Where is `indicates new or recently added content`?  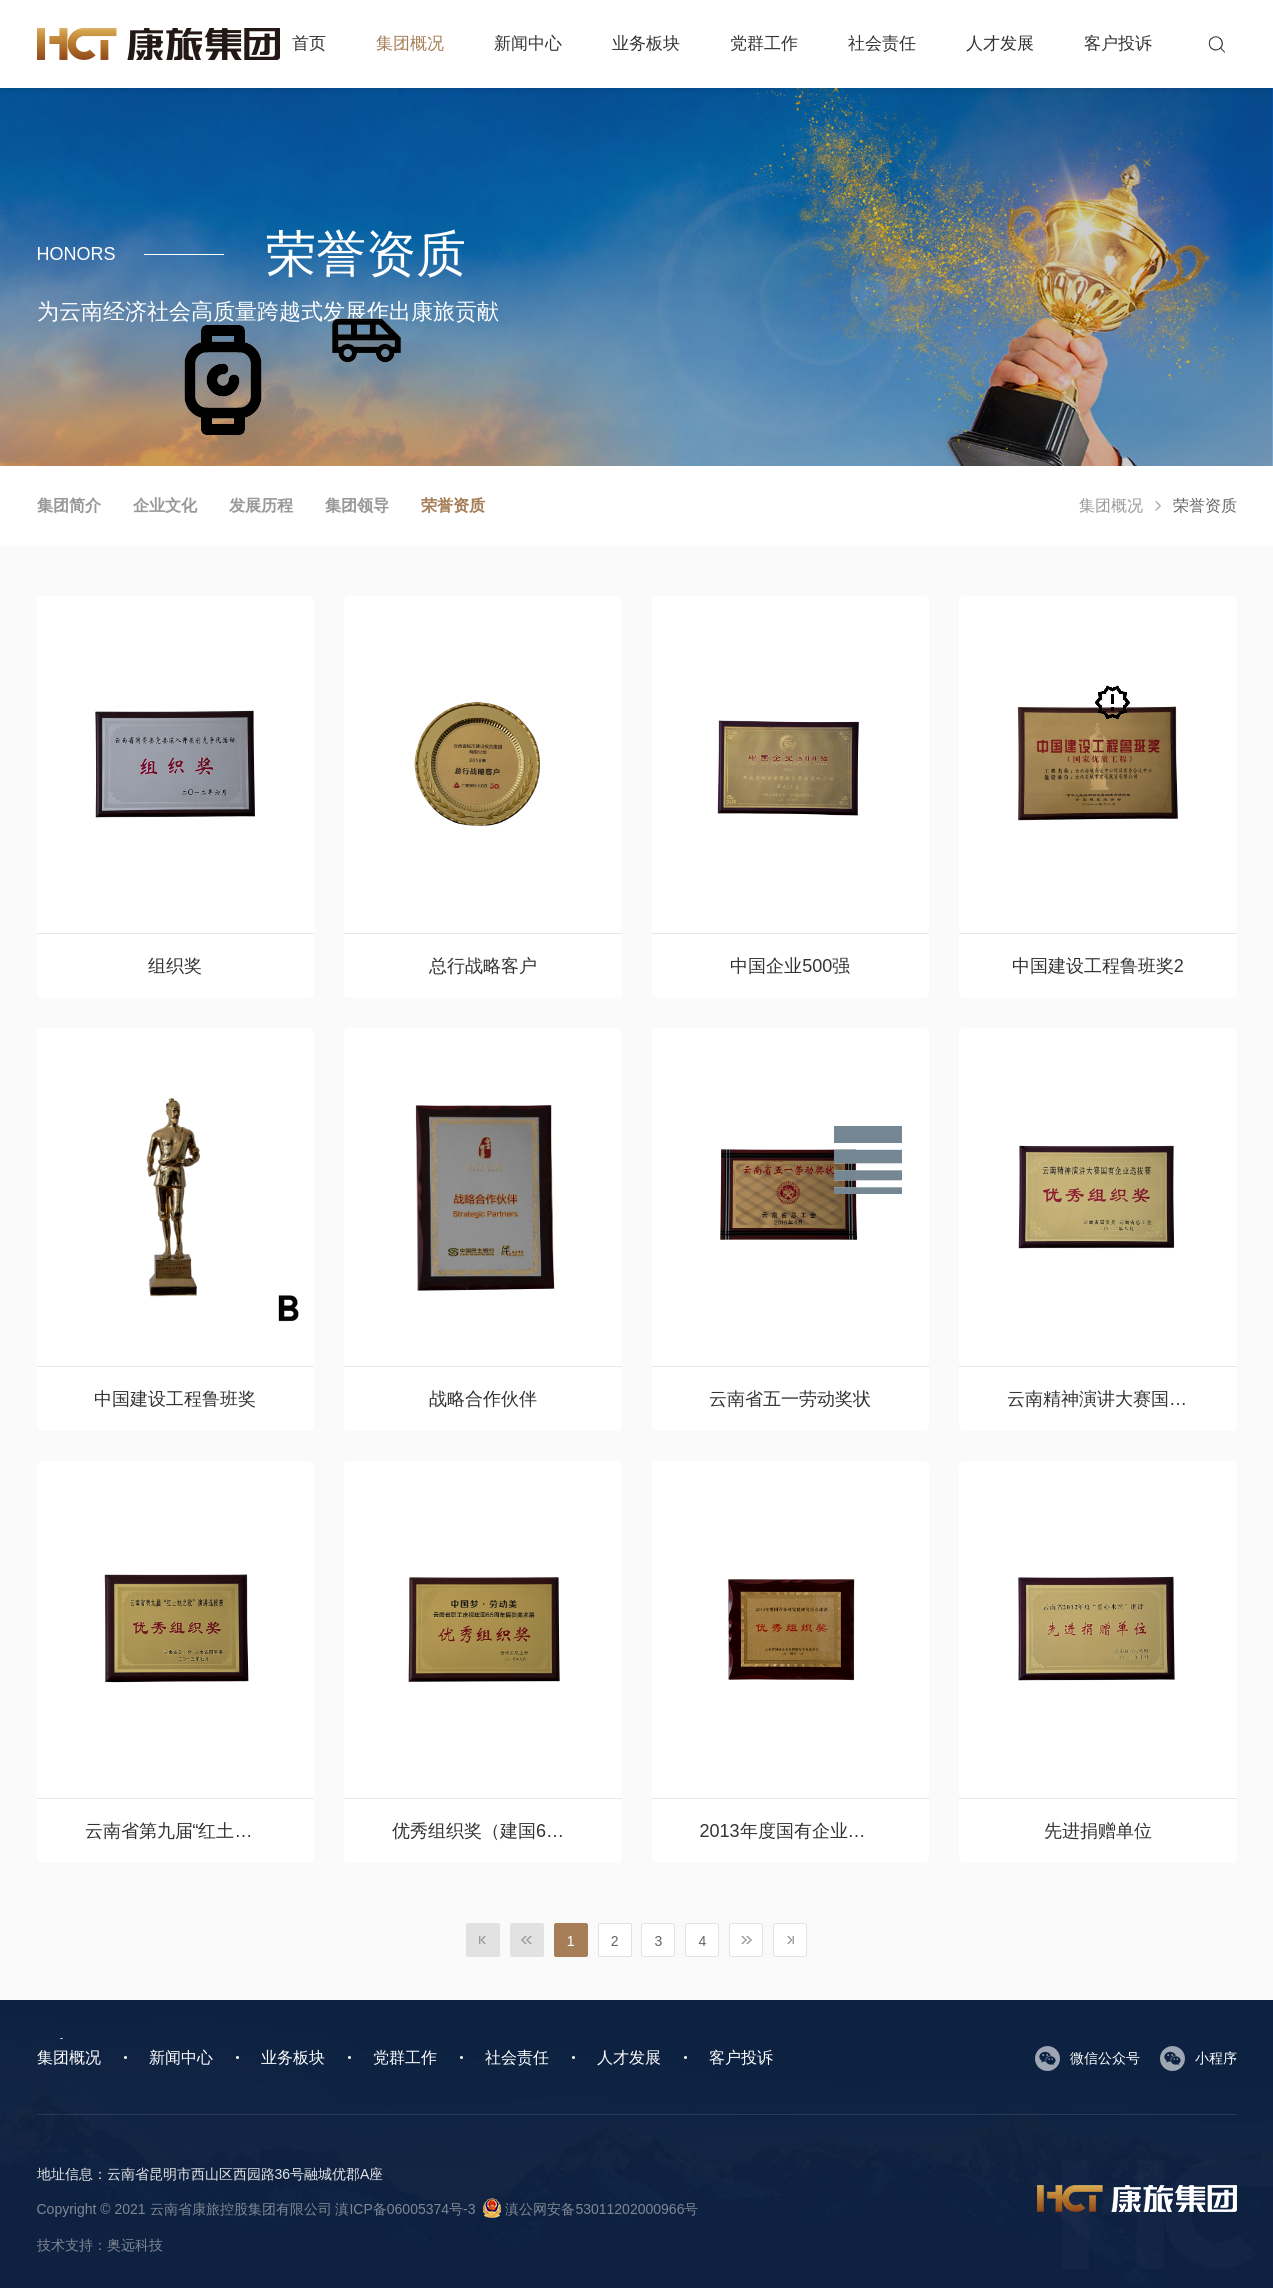
indicates new or recently added content is located at coordinates (1112, 702).